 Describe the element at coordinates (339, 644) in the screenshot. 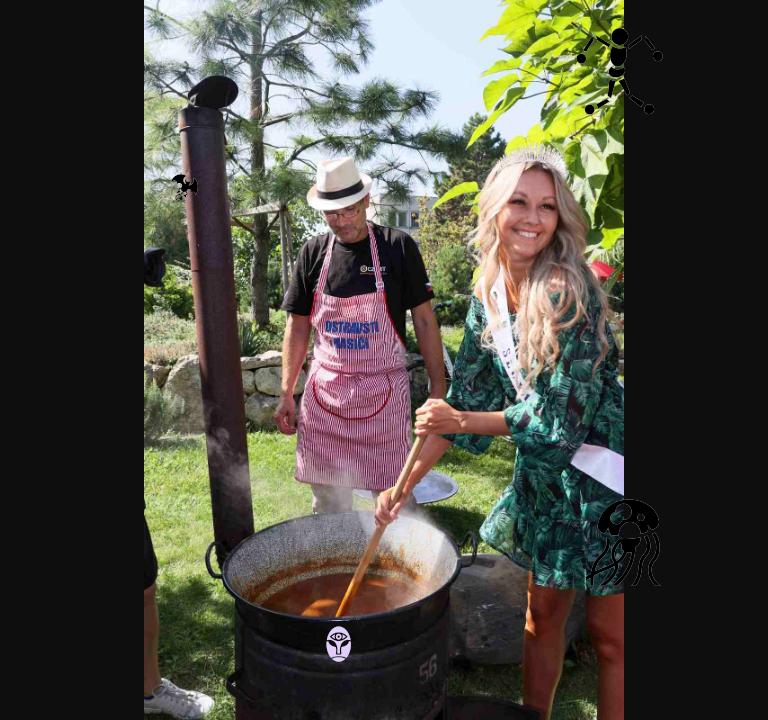

I see `activate mystical vision or special sight ability` at that location.